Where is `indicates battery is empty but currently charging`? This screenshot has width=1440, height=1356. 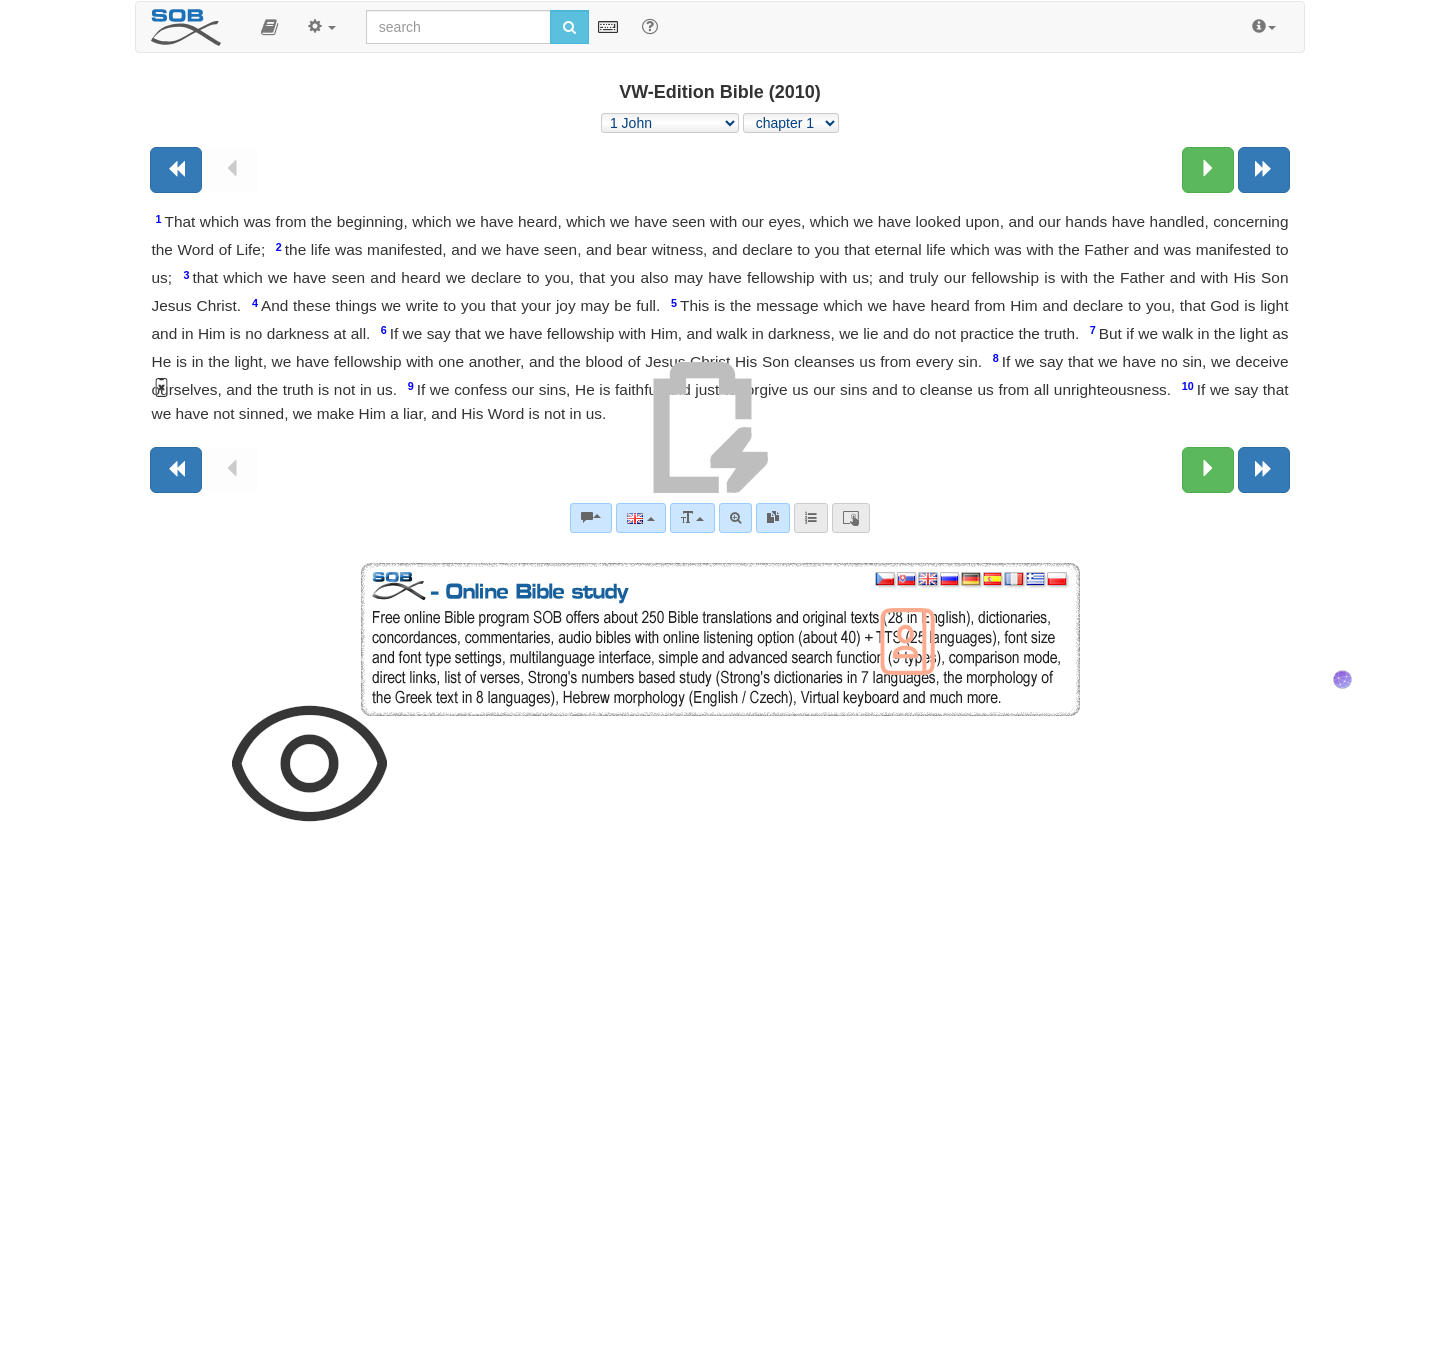
indicates battery is empty but currently charging is located at coordinates (702, 427).